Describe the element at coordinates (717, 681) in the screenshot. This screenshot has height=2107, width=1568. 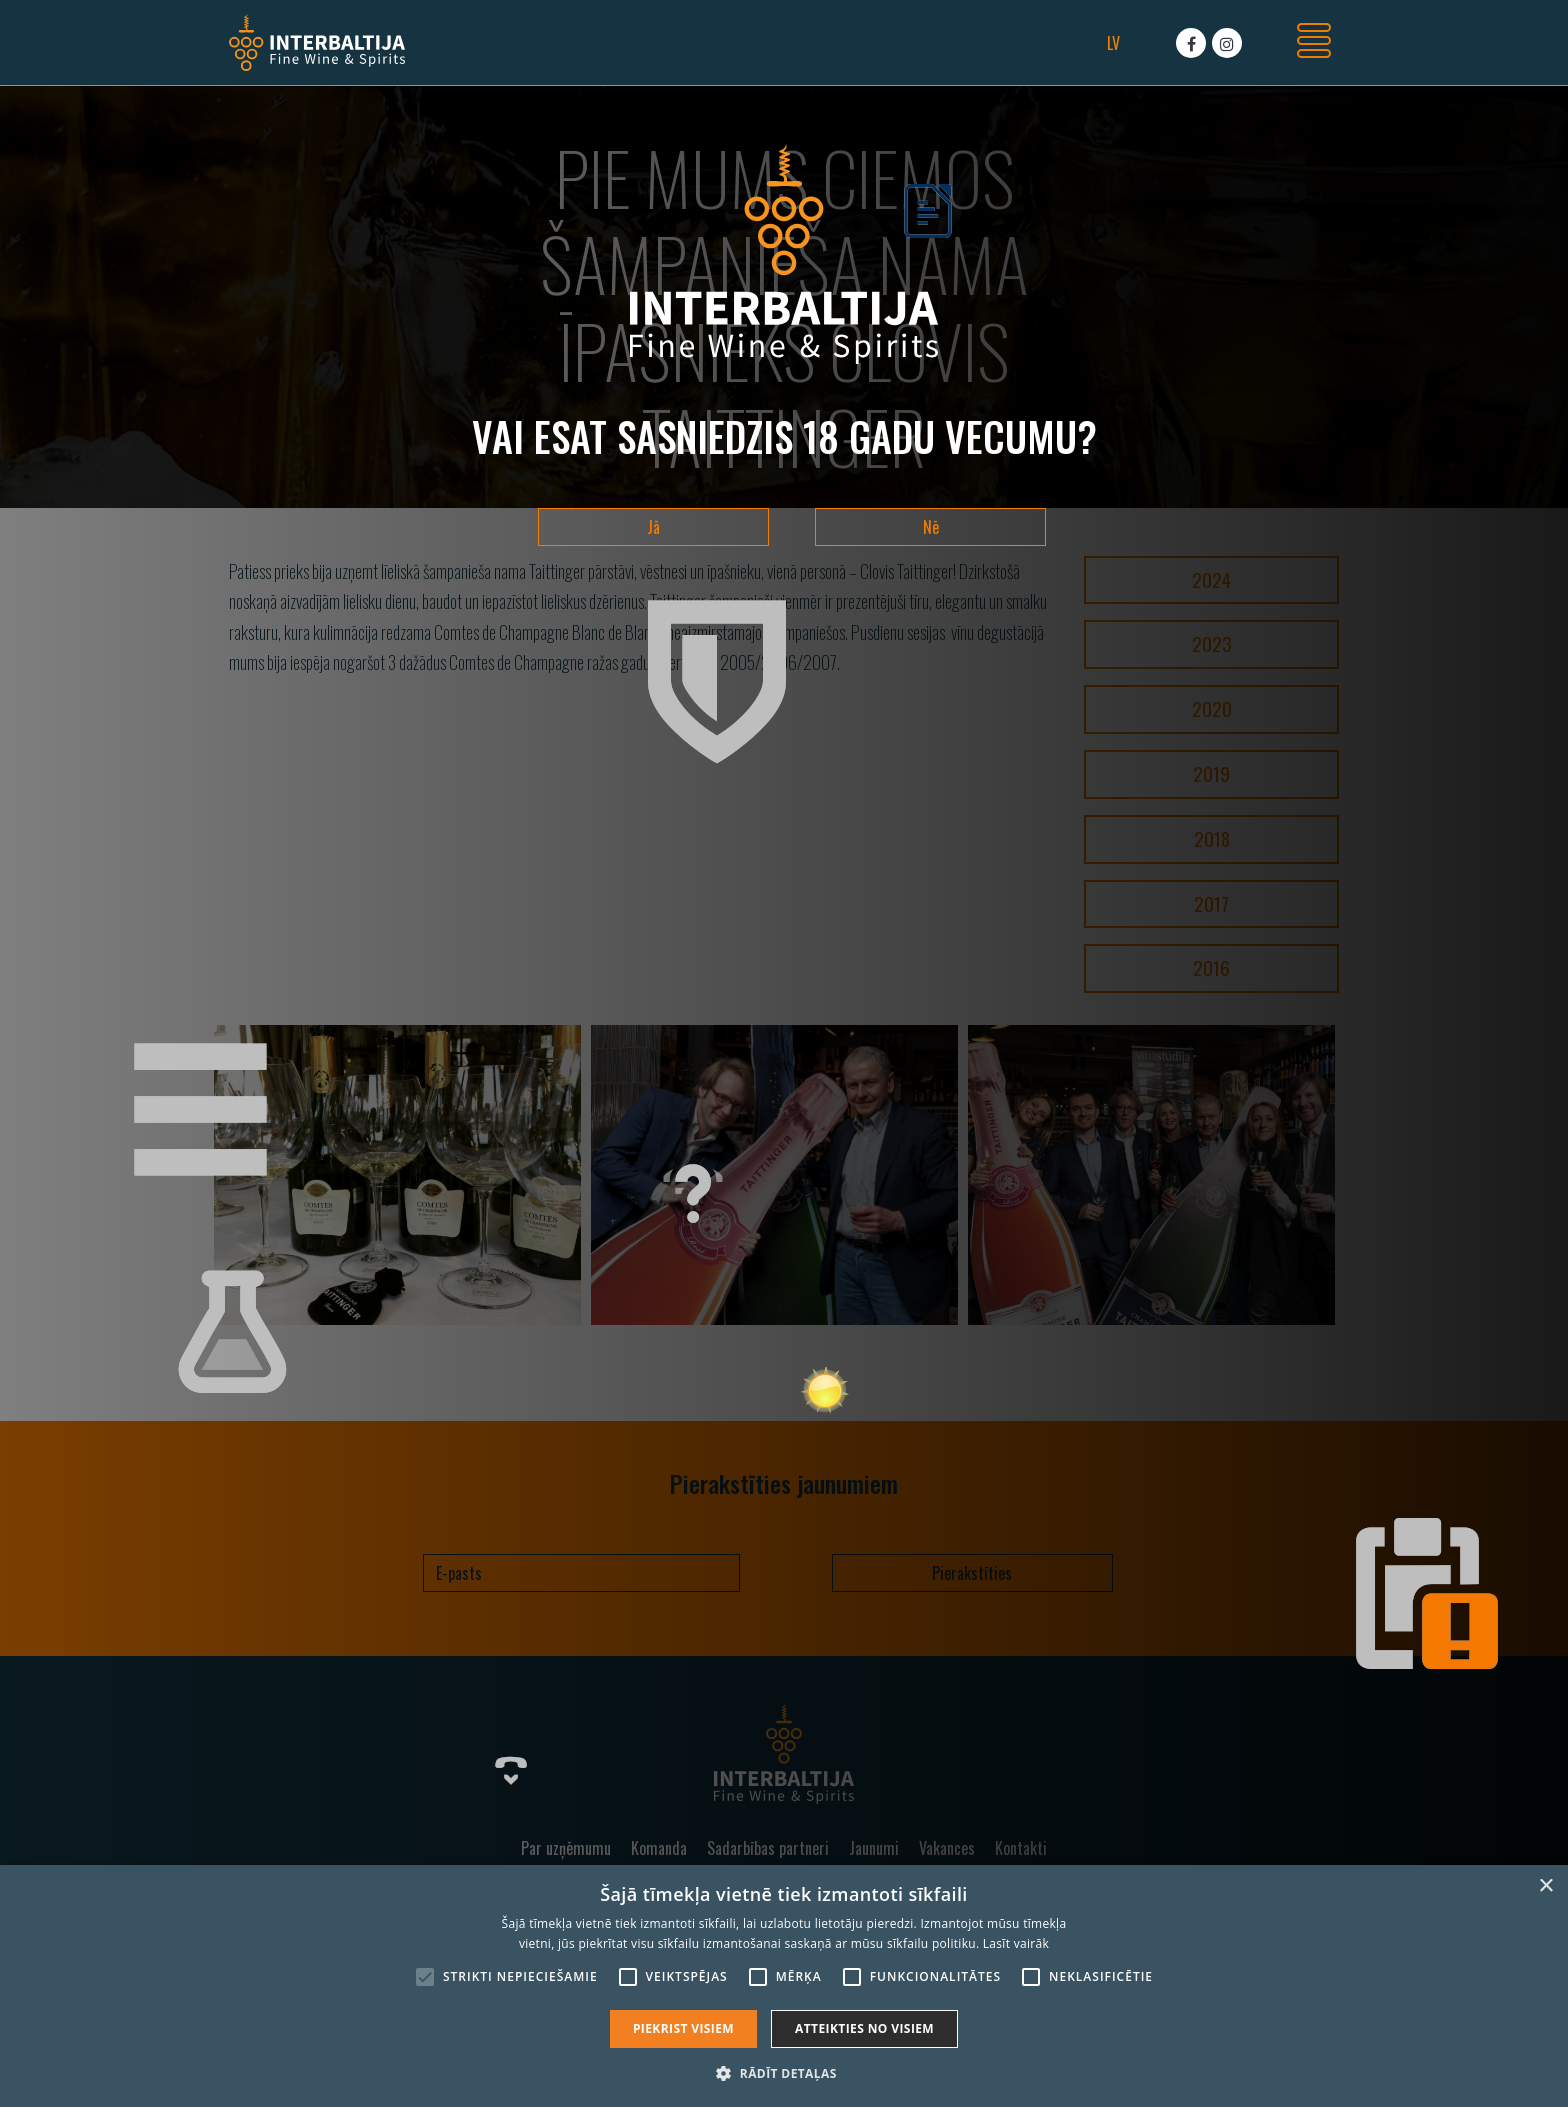
I see `indicates medium security level` at that location.